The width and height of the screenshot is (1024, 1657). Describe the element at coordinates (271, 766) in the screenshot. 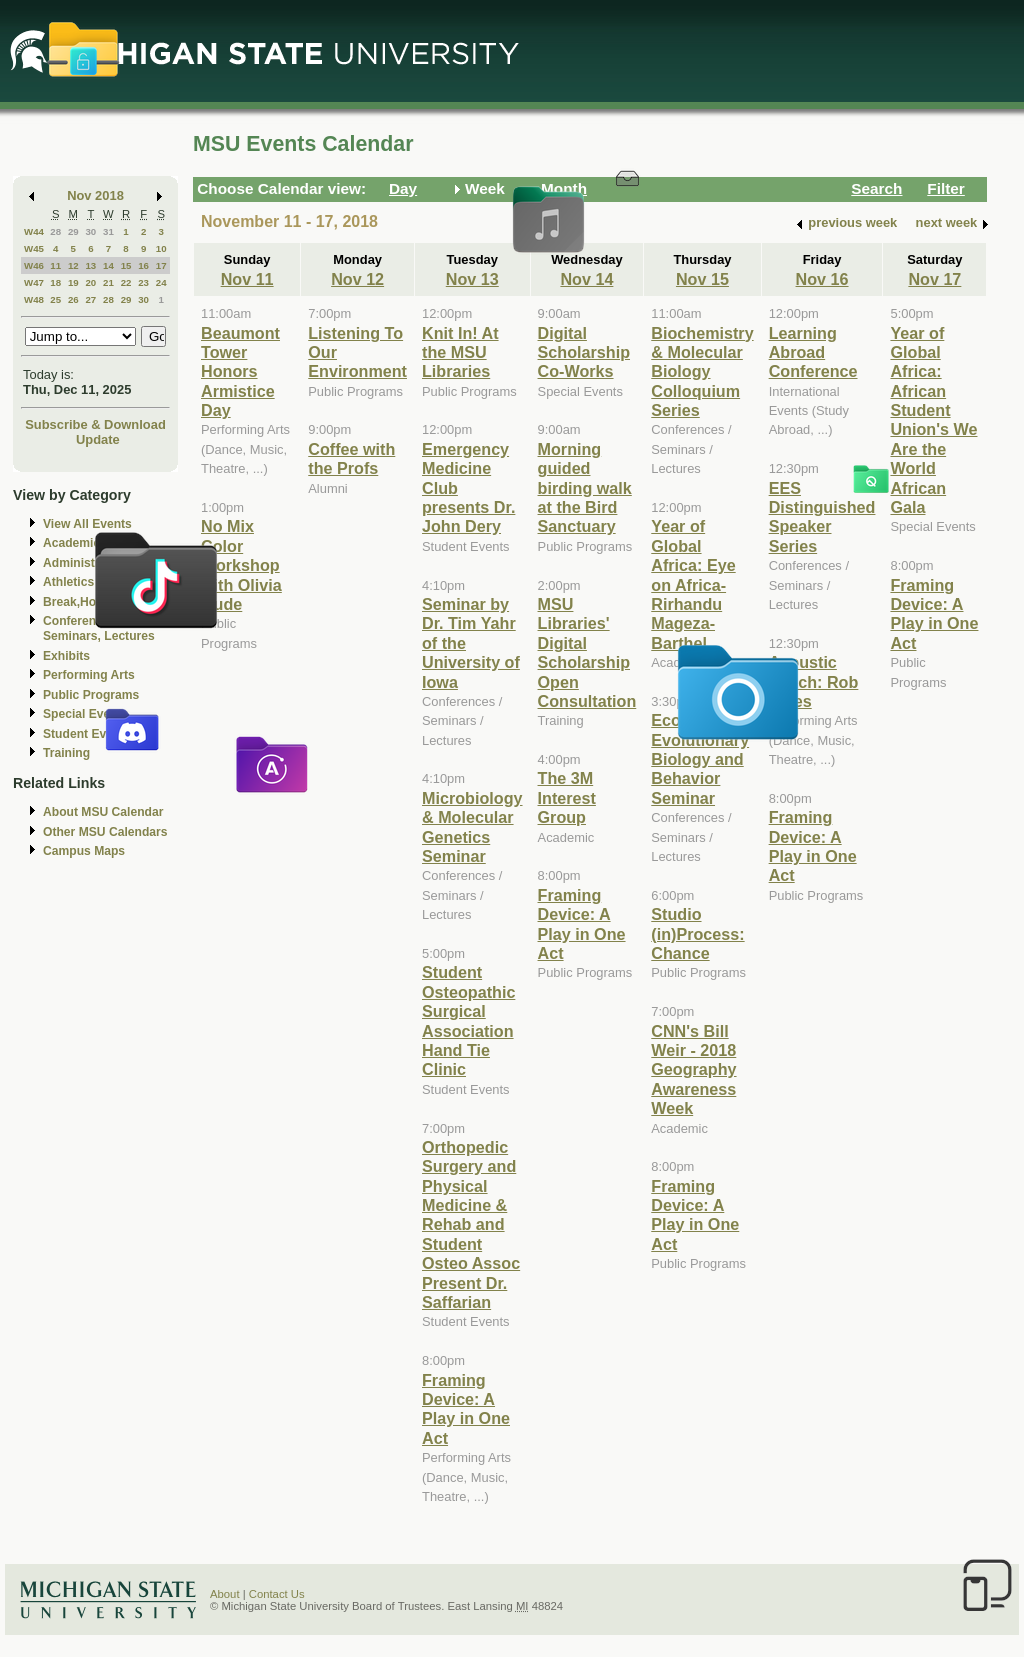

I see `open apollo app files folder` at that location.